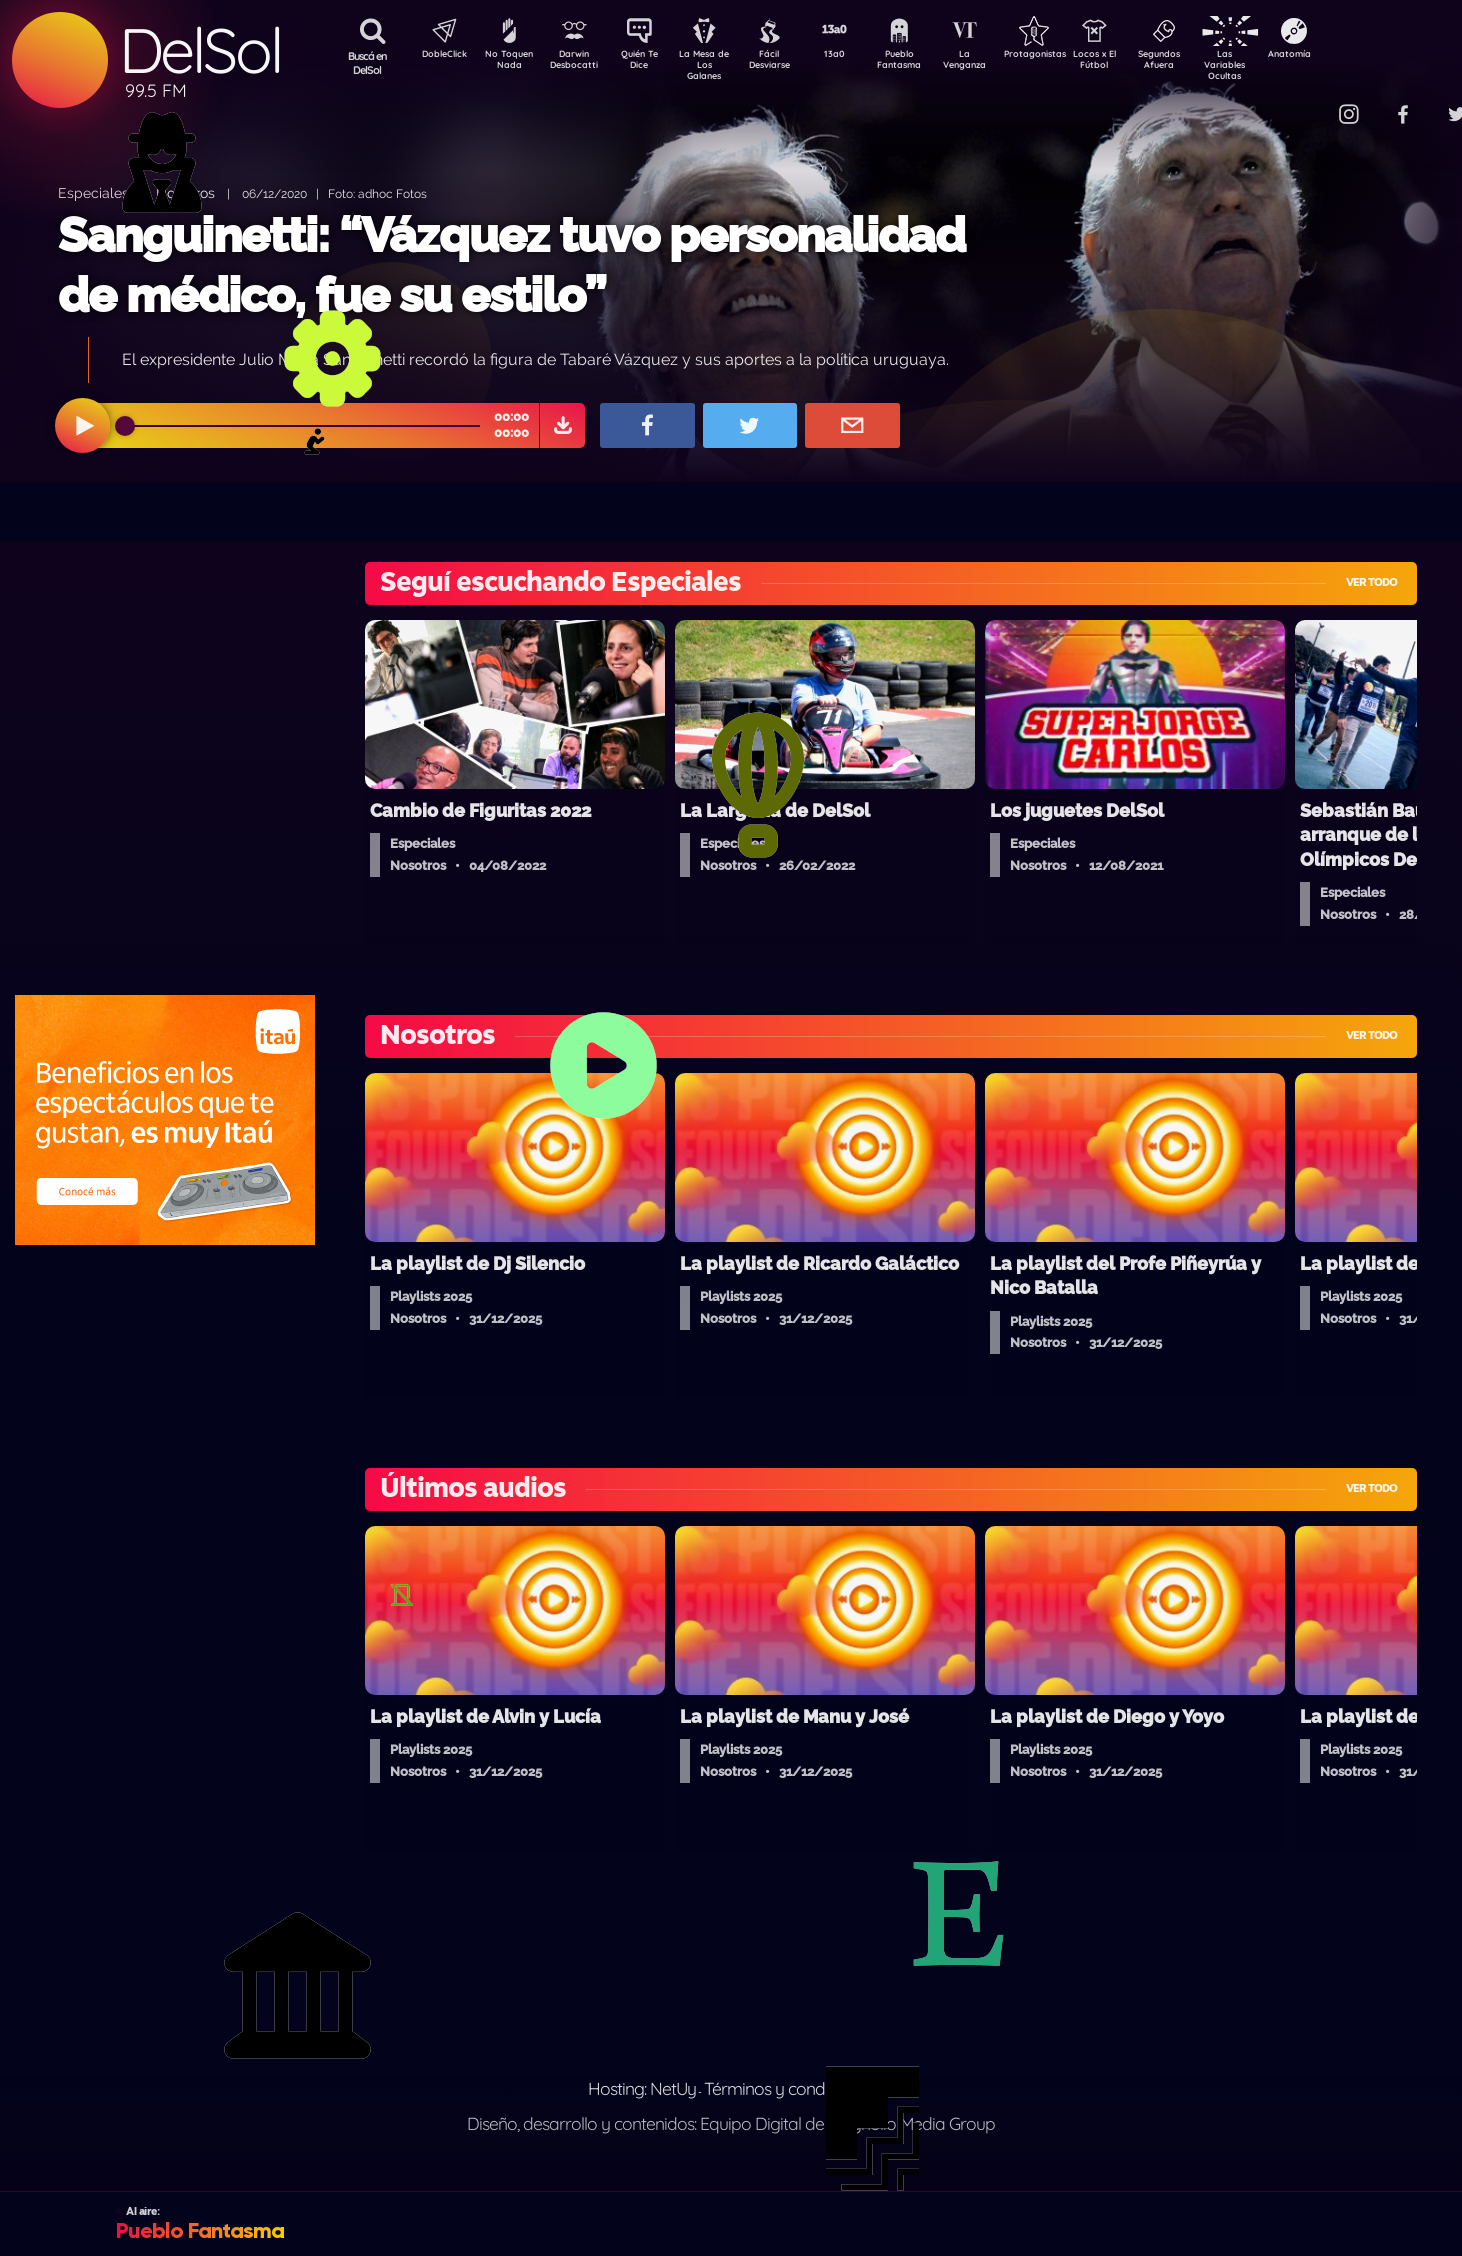 The image size is (1462, 2256). What do you see at coordinates (332, 358) in the screenshot?
I see `access app settings` at bounding box center [332, 358].